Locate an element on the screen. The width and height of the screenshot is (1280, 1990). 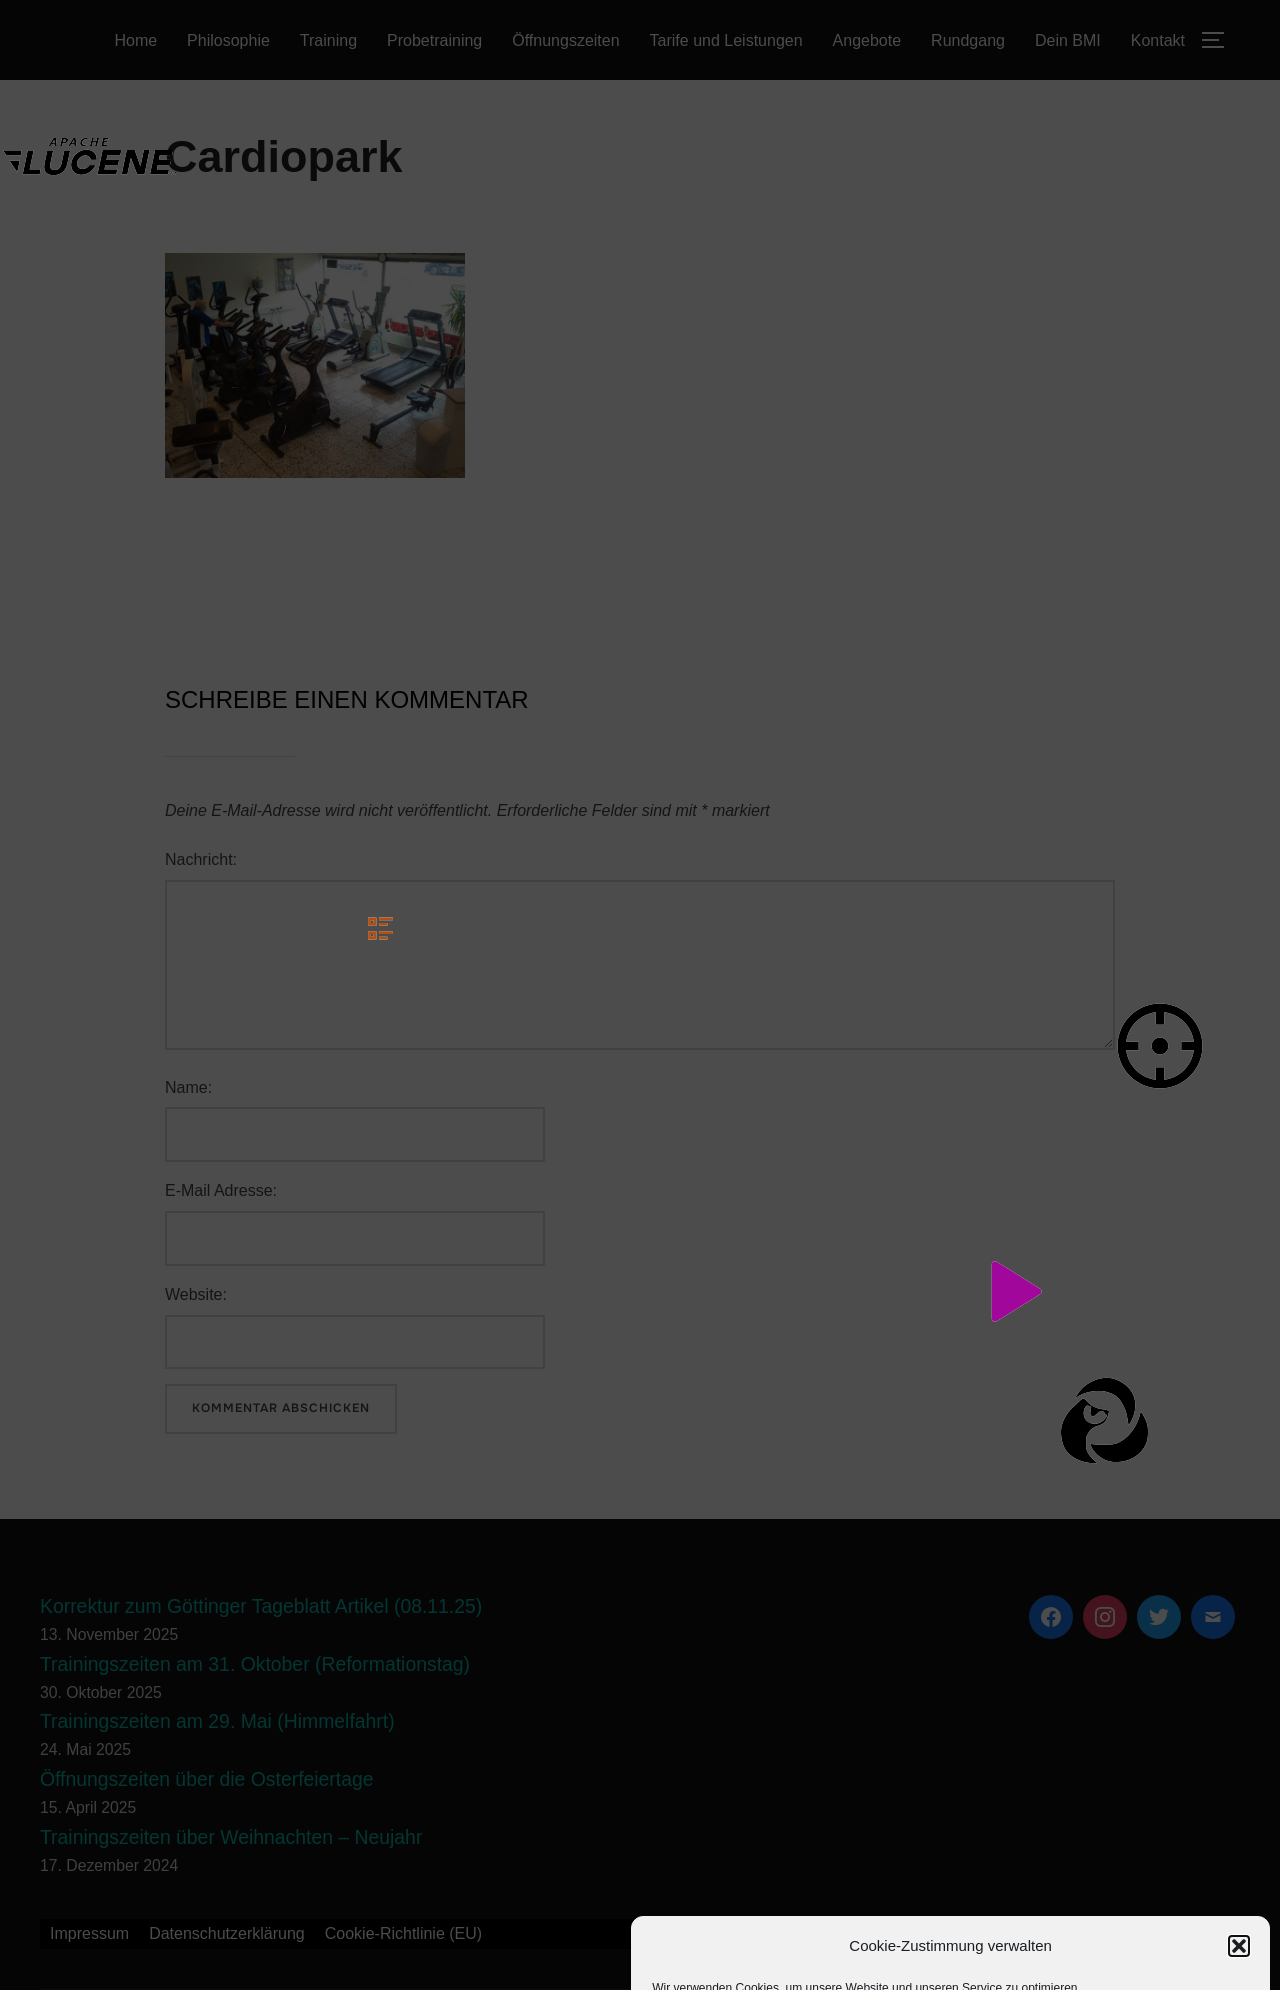
view completed tasks in a checklist is located at coordinates (380, 928).